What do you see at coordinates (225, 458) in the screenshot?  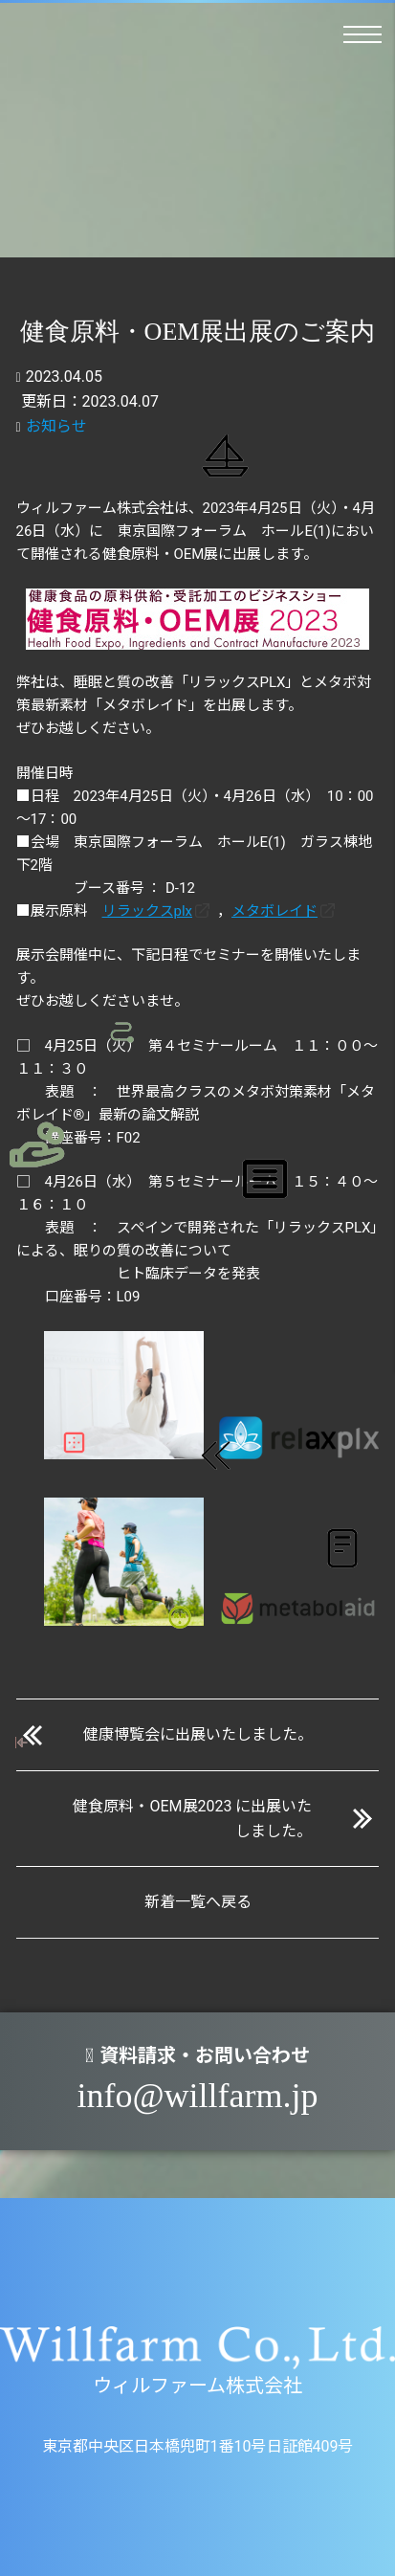 I see `access sailing or boating activities` at bounding box center [225, 458].